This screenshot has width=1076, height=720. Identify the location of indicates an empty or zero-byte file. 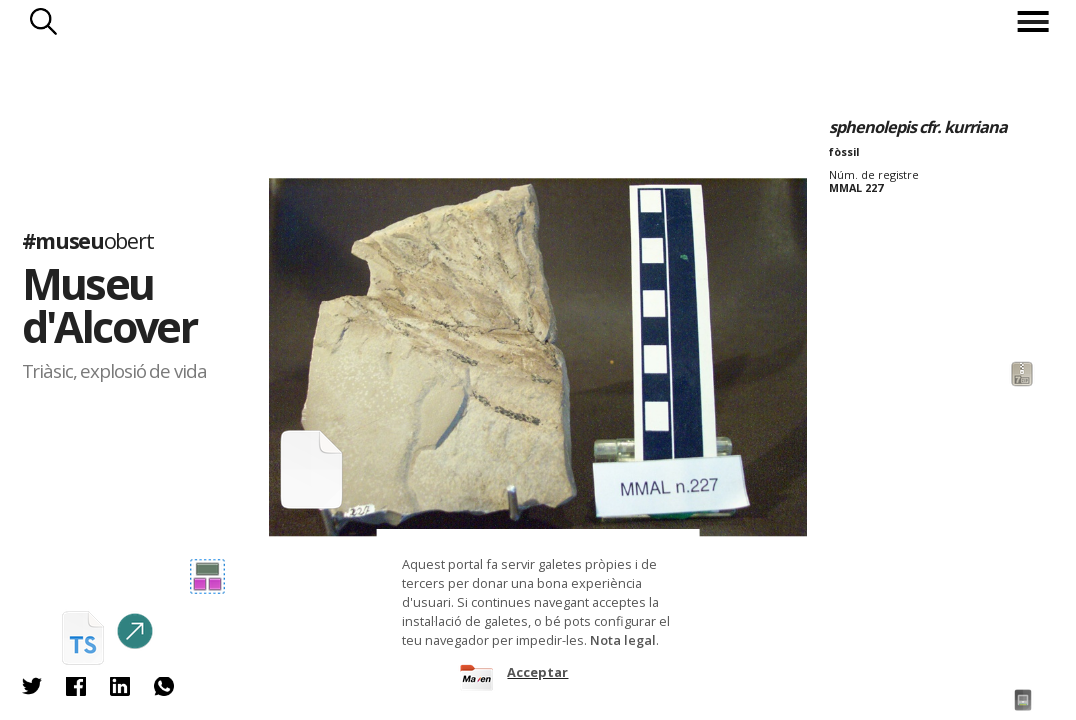
(311, 469).